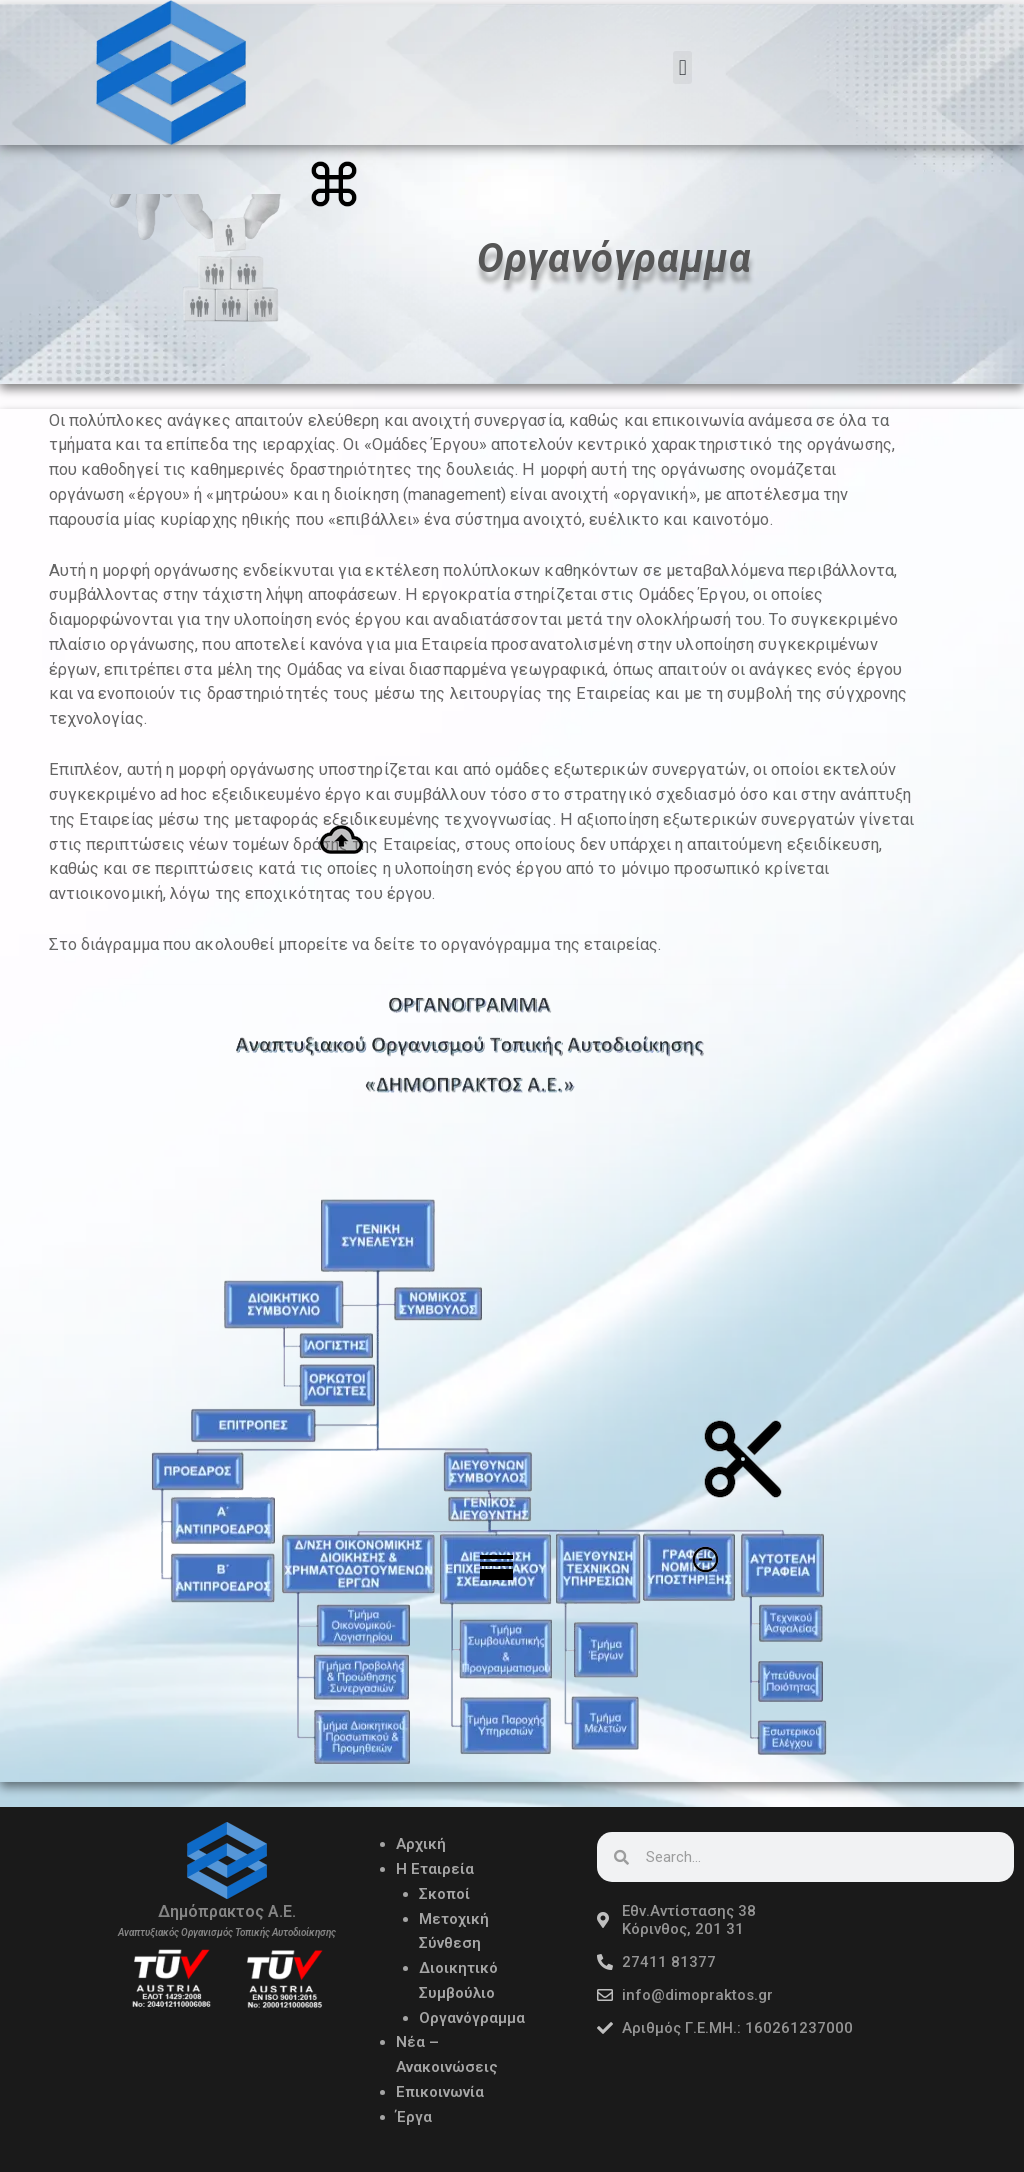 Image resolution: width=1024 pixels, height=2172 pixels. Describe the element at coordinates (743, 1459) in the screenshot. I see `cut selected content to clipboard` at that location.